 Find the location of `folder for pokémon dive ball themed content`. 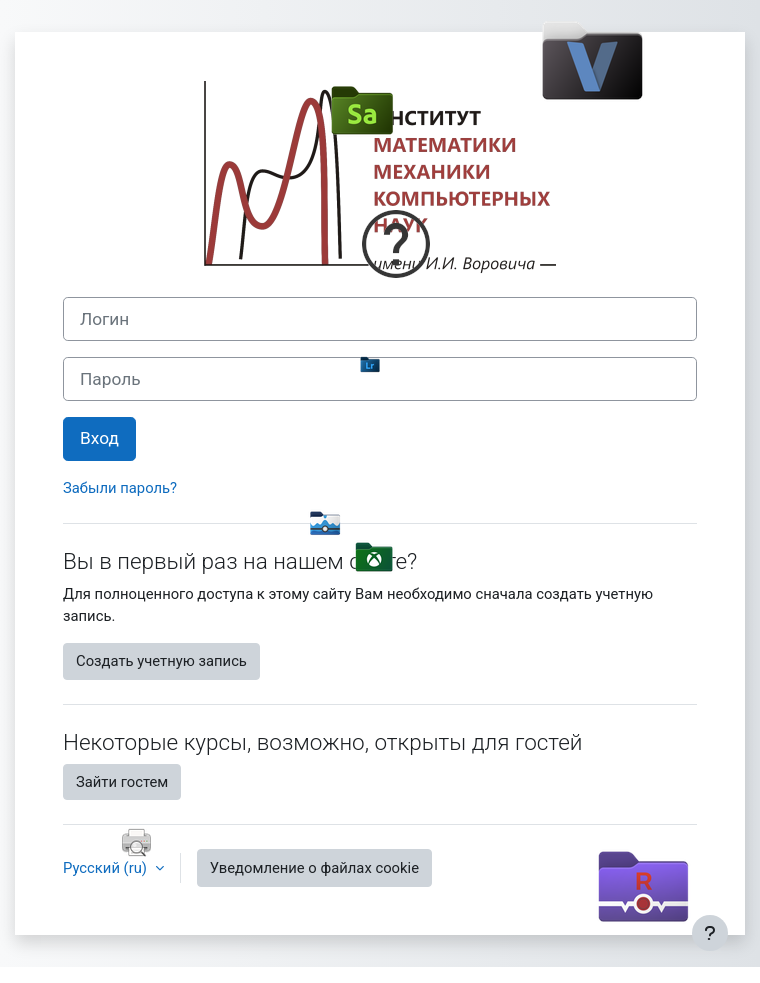

folder for pokémon dive ball themed content is located at coordinates (325, 524).